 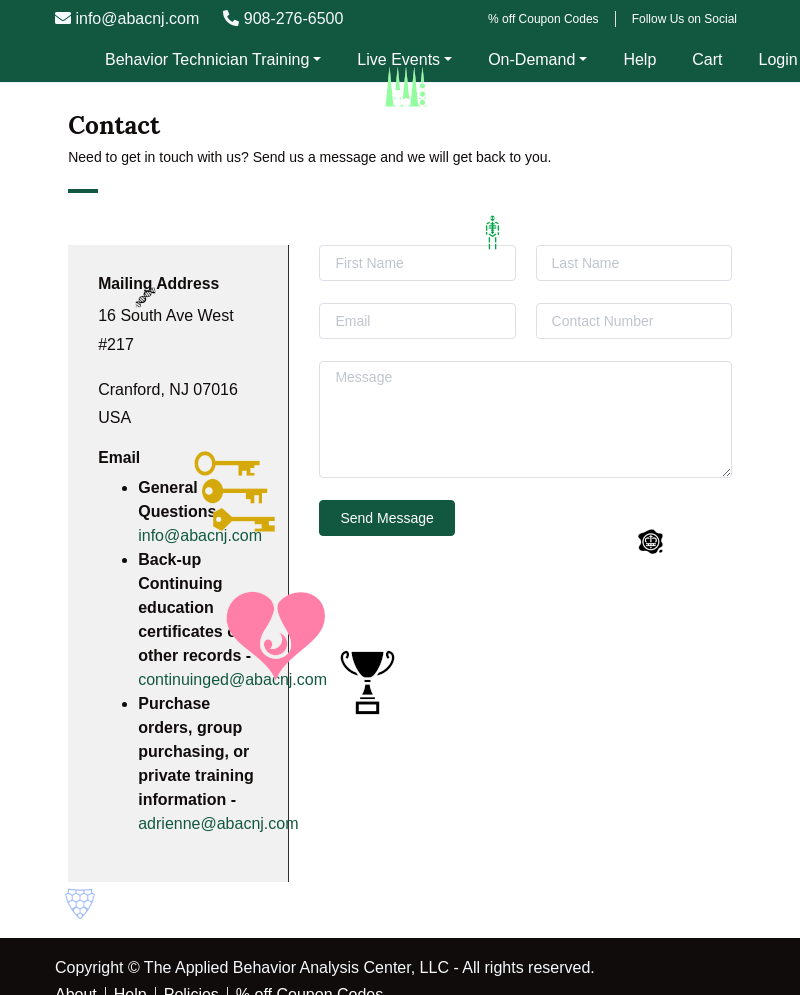 I want to click on equip or select a defensive shield item, so click(x=80, y=904).